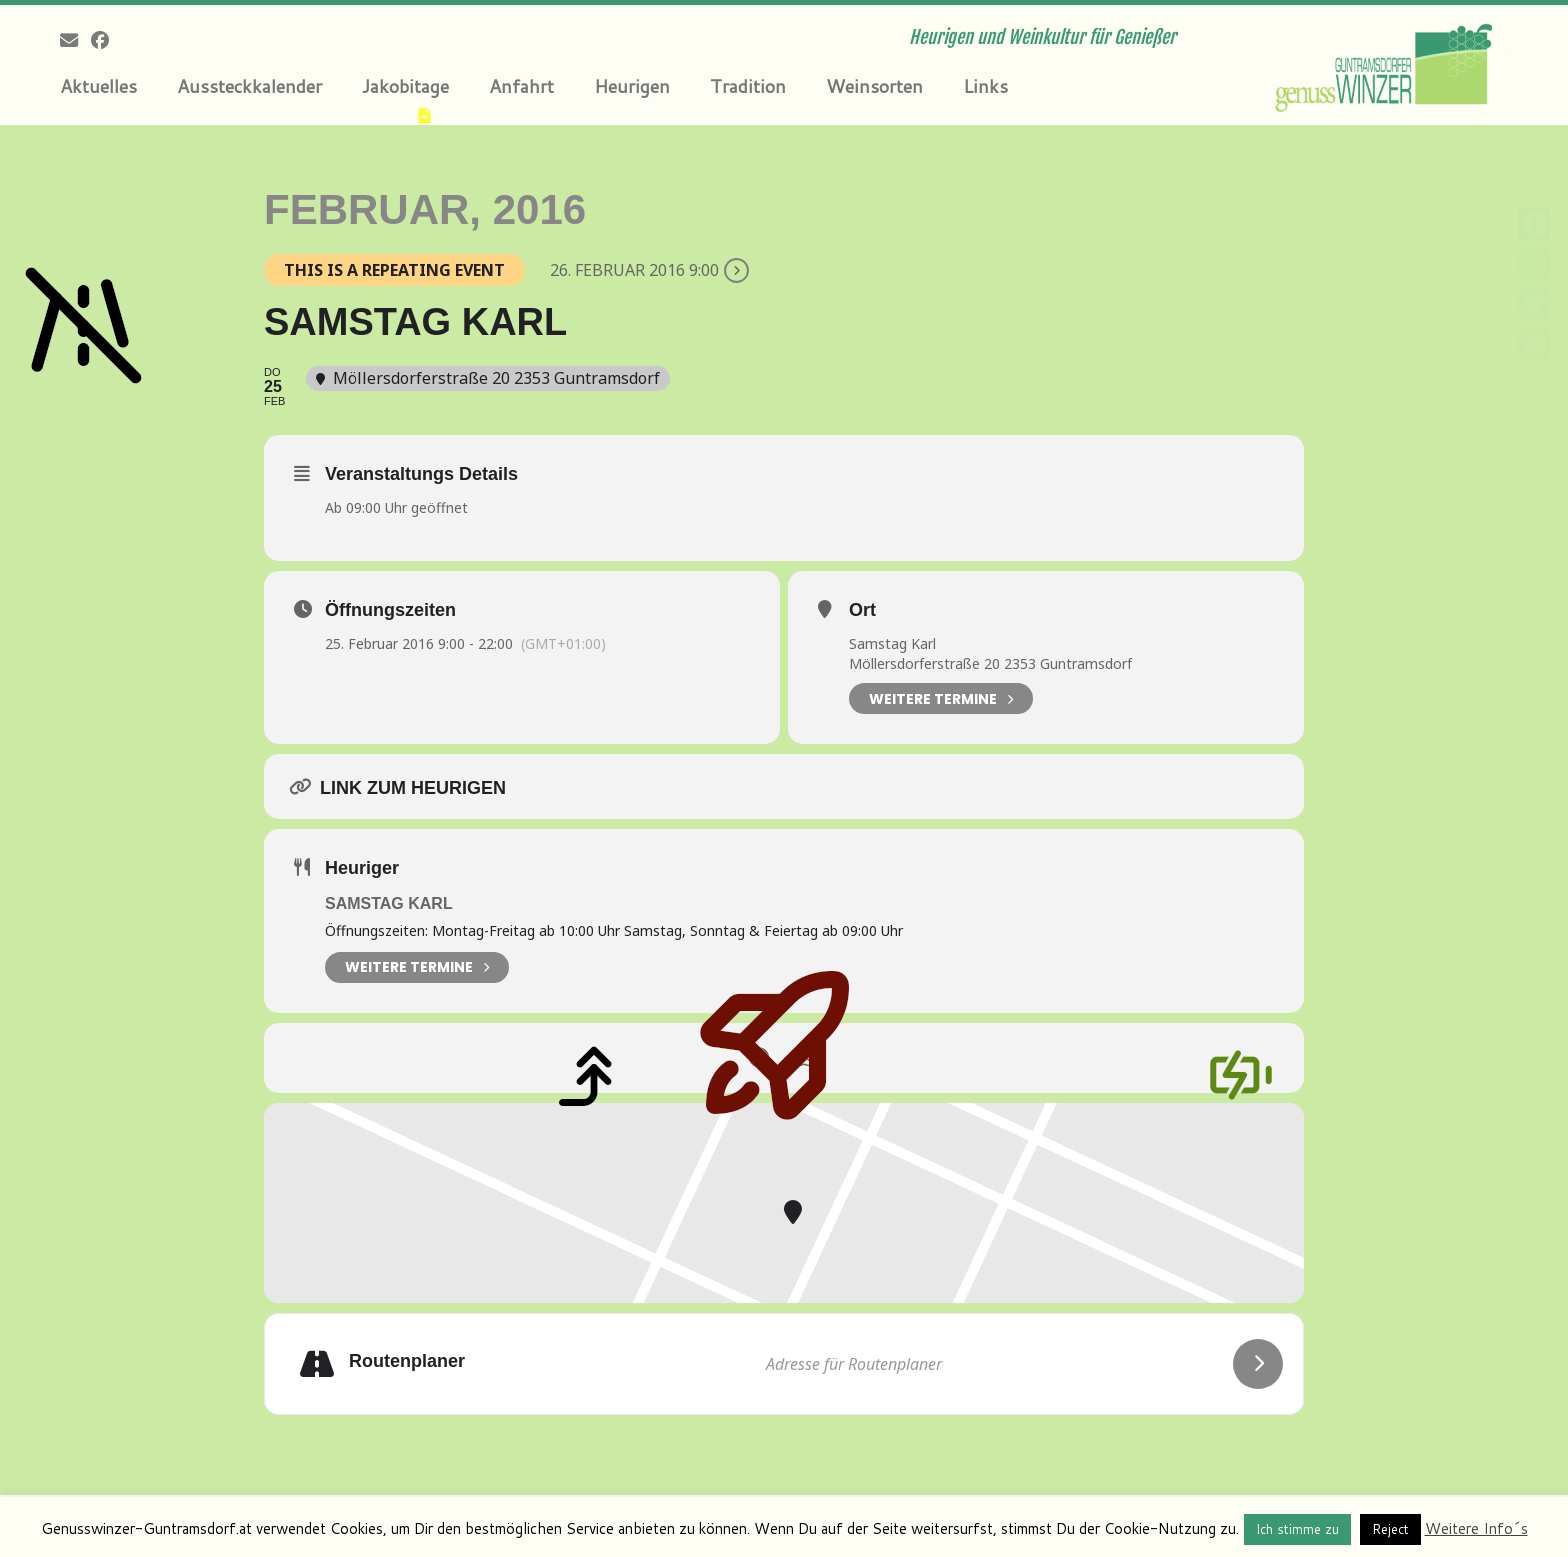 The image size is (1568, 1557). I want to click on launch or deploy a project, so click(777, 1042).